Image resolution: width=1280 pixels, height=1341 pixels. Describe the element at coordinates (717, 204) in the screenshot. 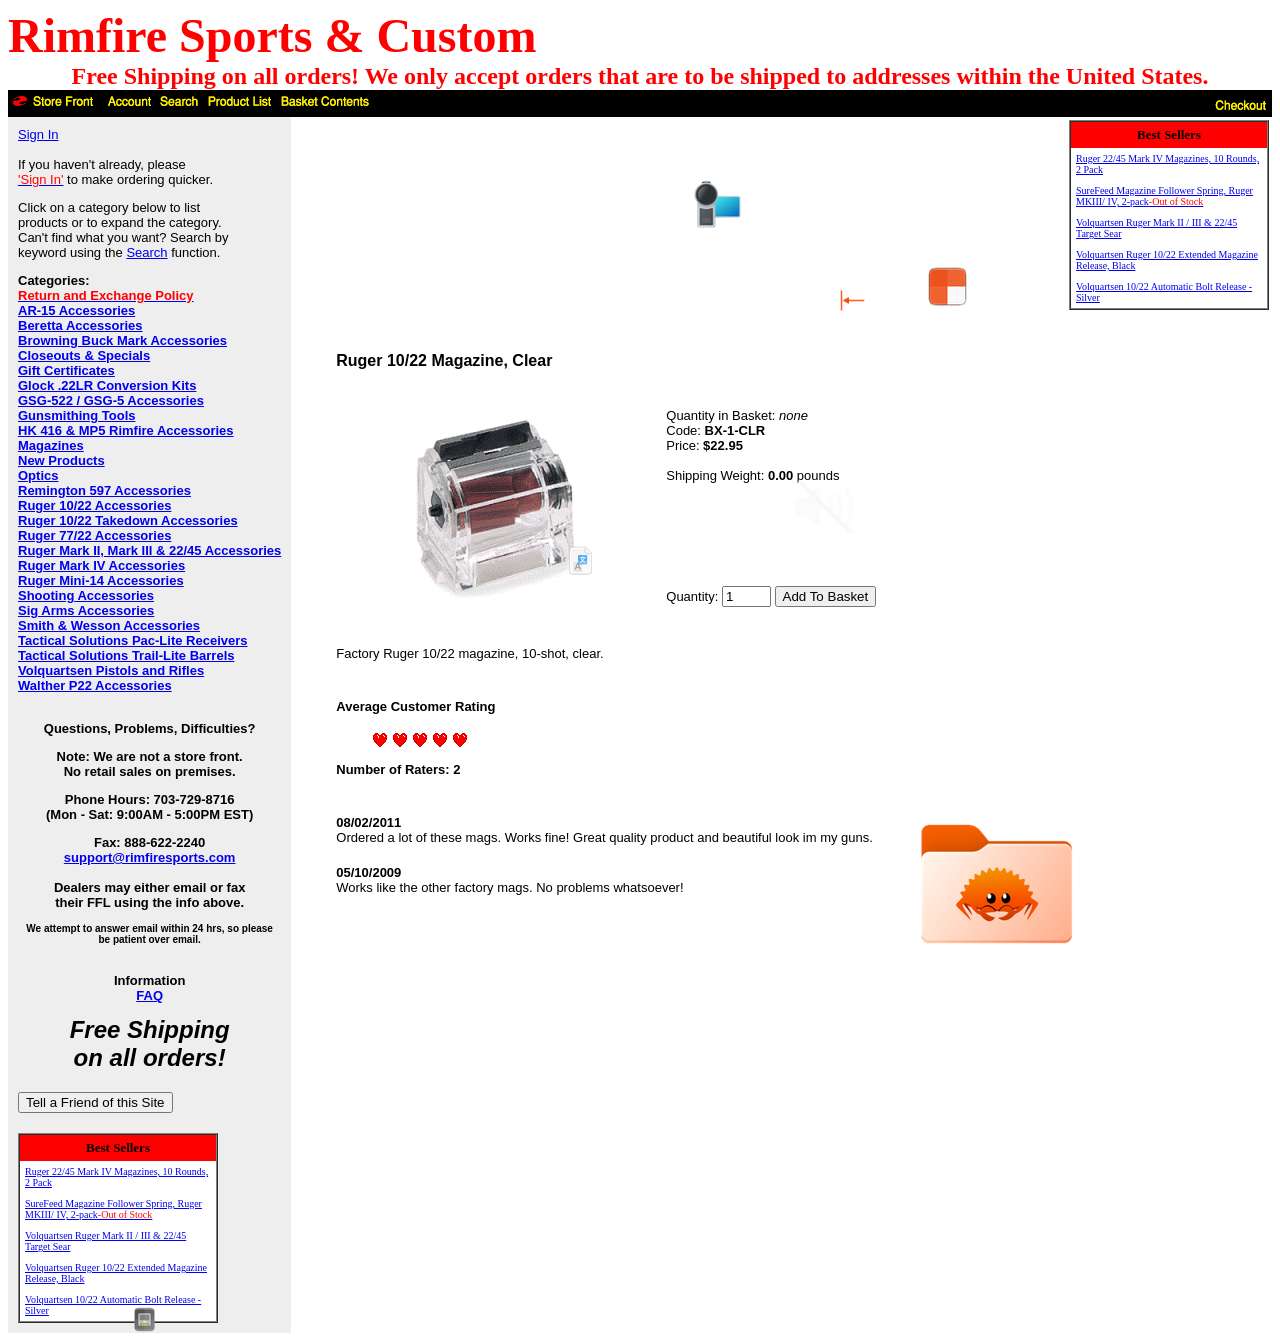

I see `access video recording device settings` at that location.